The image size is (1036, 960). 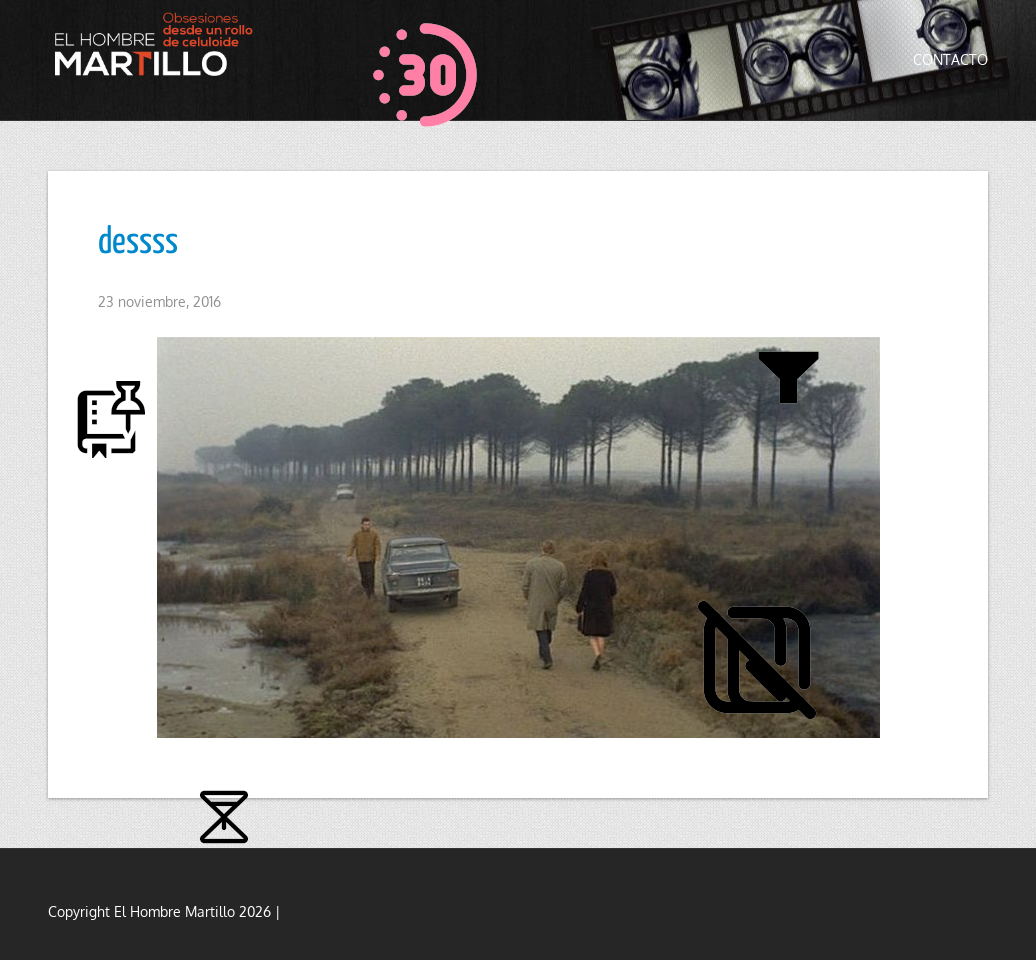 What do you see at coordinates (757, 660) in the screenshot?
I see `nfc is currently disabled` at bounding box center [757, 660].